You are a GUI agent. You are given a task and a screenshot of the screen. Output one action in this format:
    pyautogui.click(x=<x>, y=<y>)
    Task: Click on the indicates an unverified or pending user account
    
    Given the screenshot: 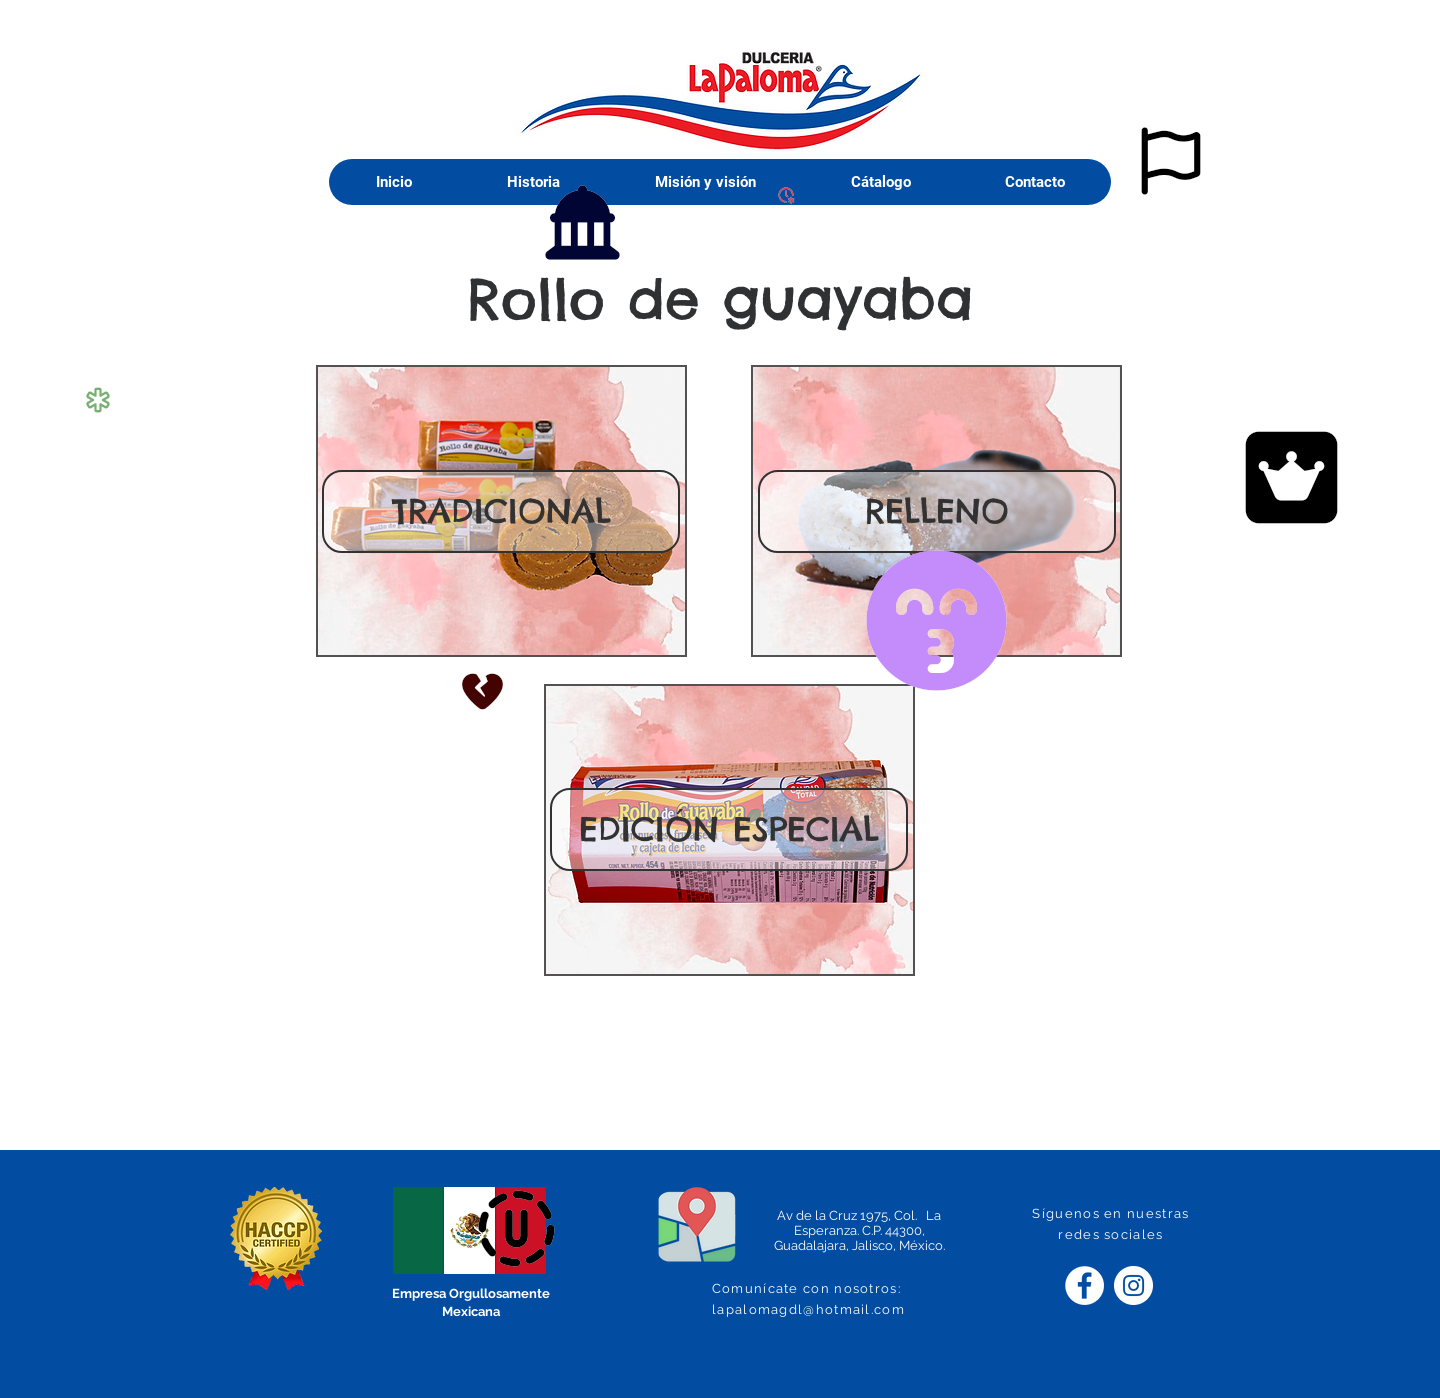 What is the action you would take?
    pyautogui.click(x=516, y=1228)
    